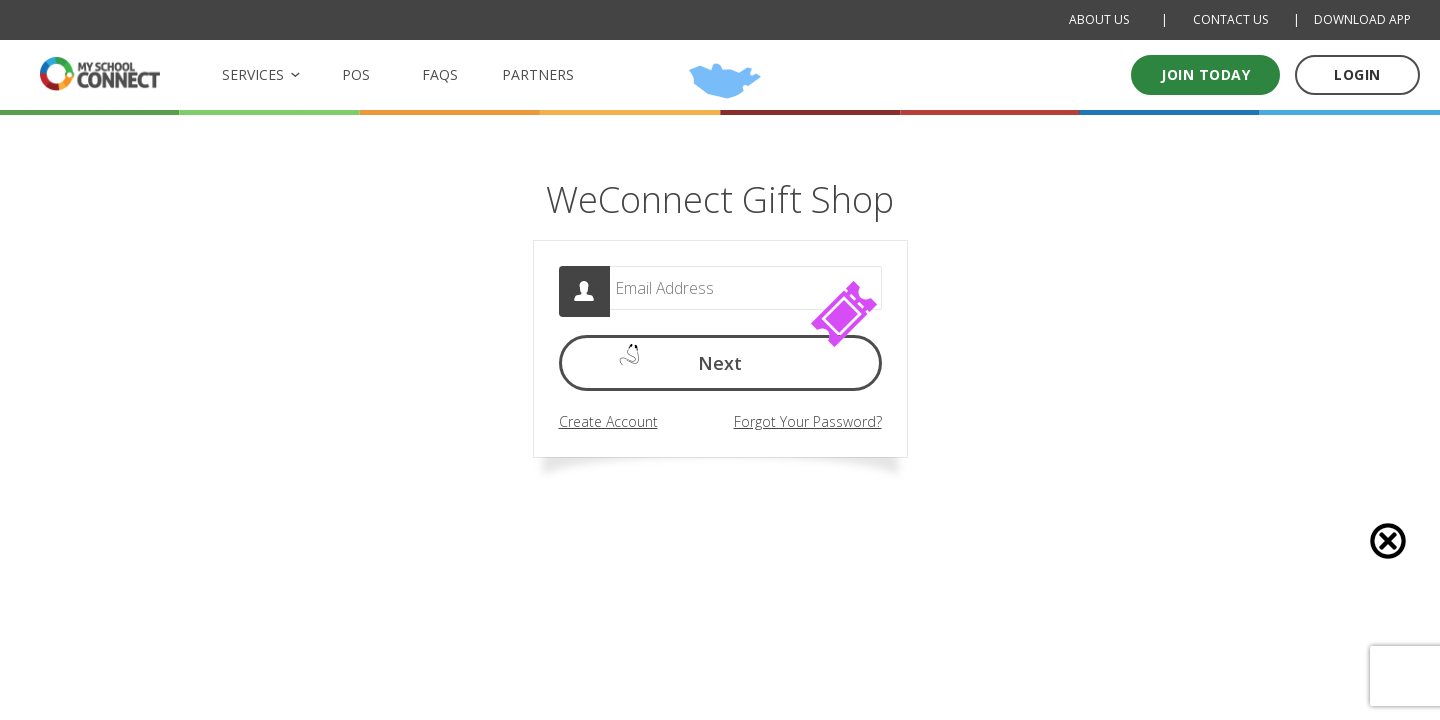 The image size is (1440, 720). I want to click on select mongolia as your country or region, so click(725, 81).